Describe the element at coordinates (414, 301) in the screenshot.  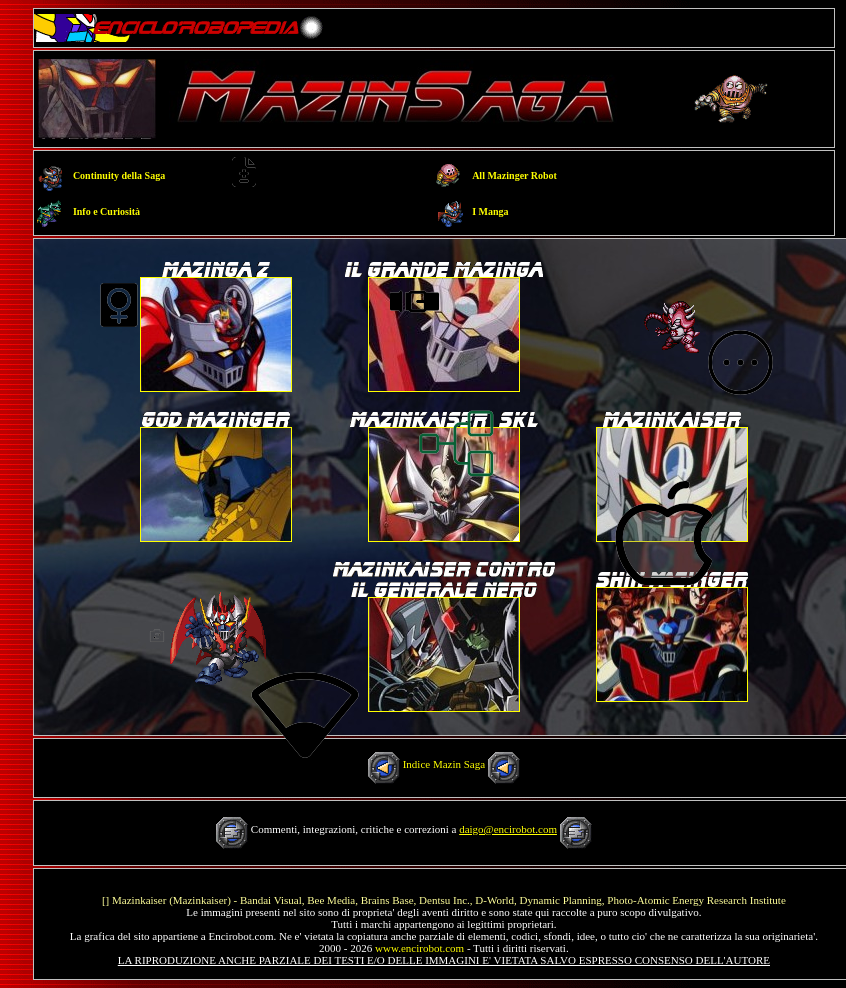
I see `access clothing or accessories settings` at that location.